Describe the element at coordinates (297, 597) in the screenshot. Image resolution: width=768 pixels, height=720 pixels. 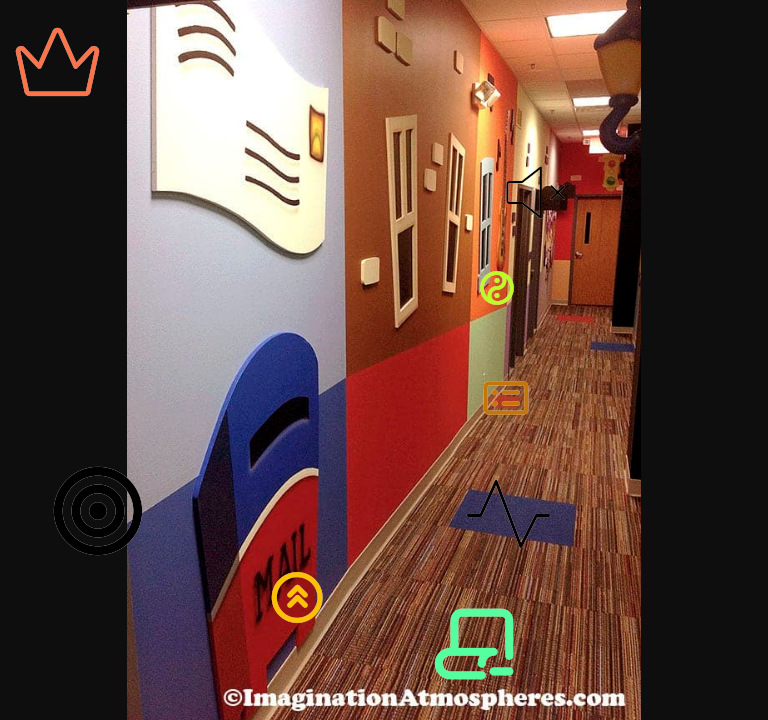
I see `scroll to top of page` at that location.